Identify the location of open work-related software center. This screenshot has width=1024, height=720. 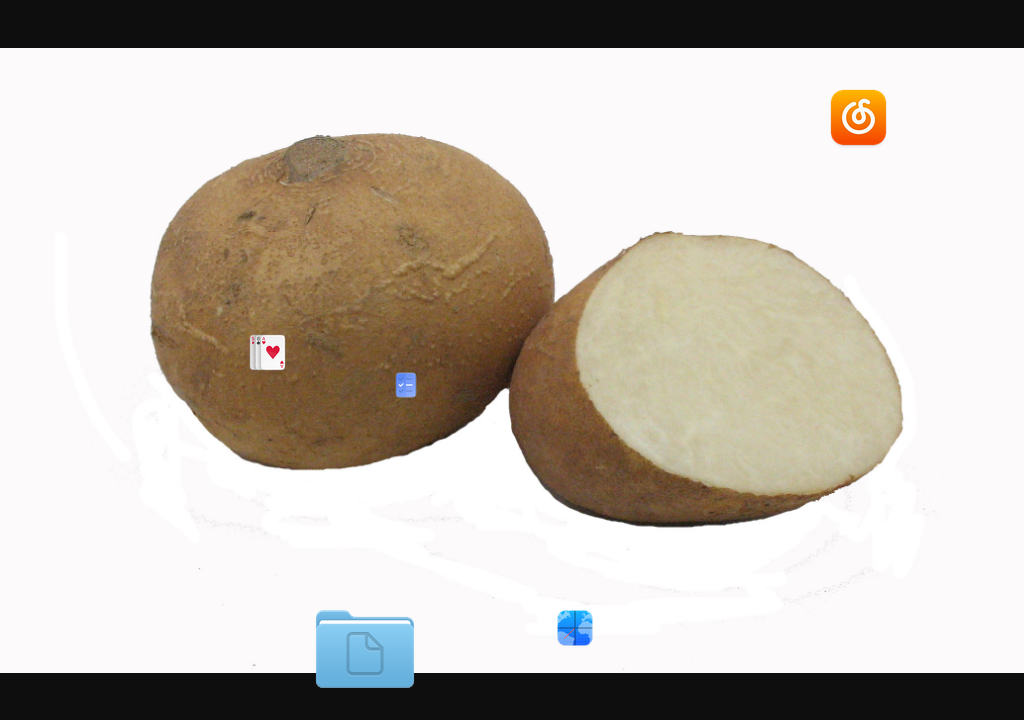
(406, 385).